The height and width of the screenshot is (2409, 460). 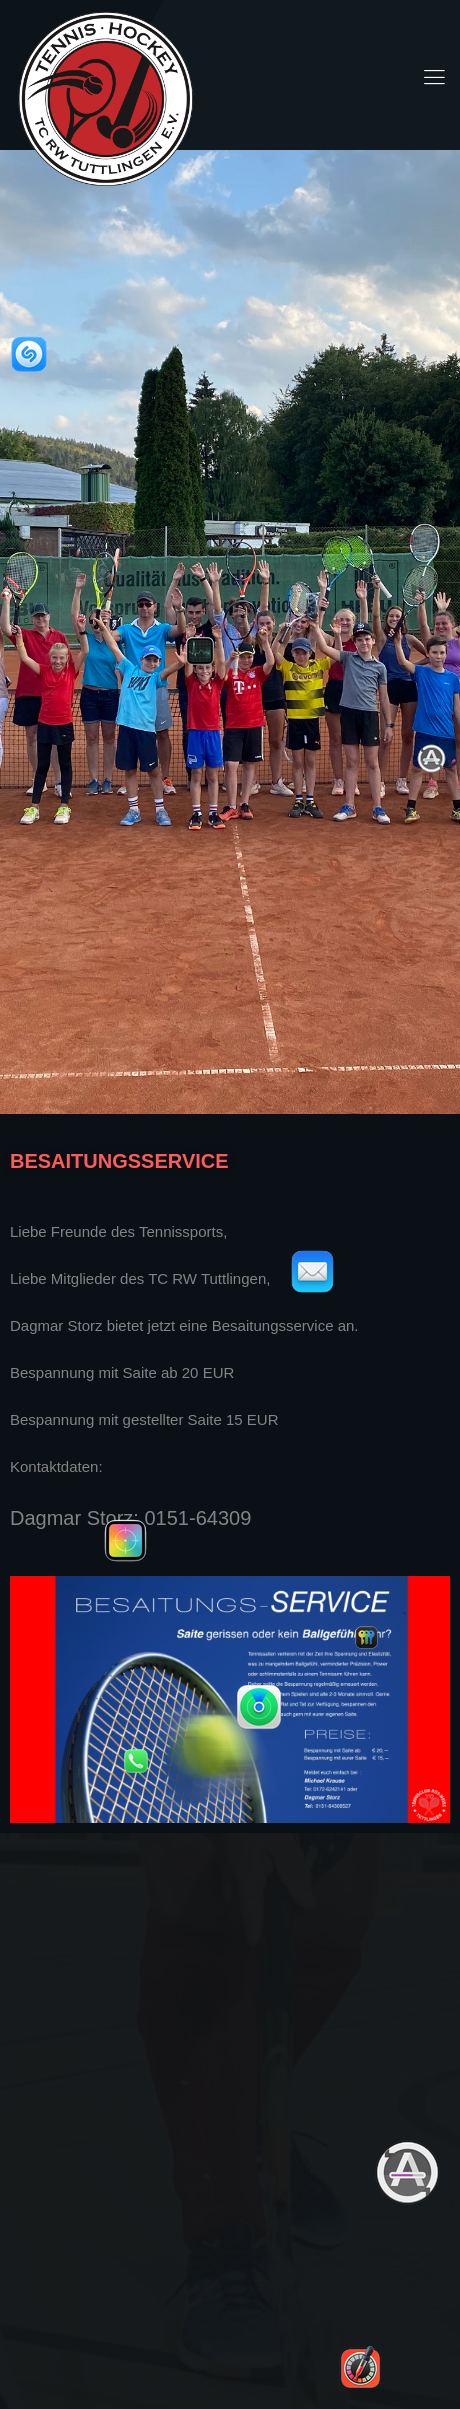 What do you see at coordinates (259, 1707) in the screenshot?
I see `open the Find My app to locate devices or people` at bounding box center [259, 1707].